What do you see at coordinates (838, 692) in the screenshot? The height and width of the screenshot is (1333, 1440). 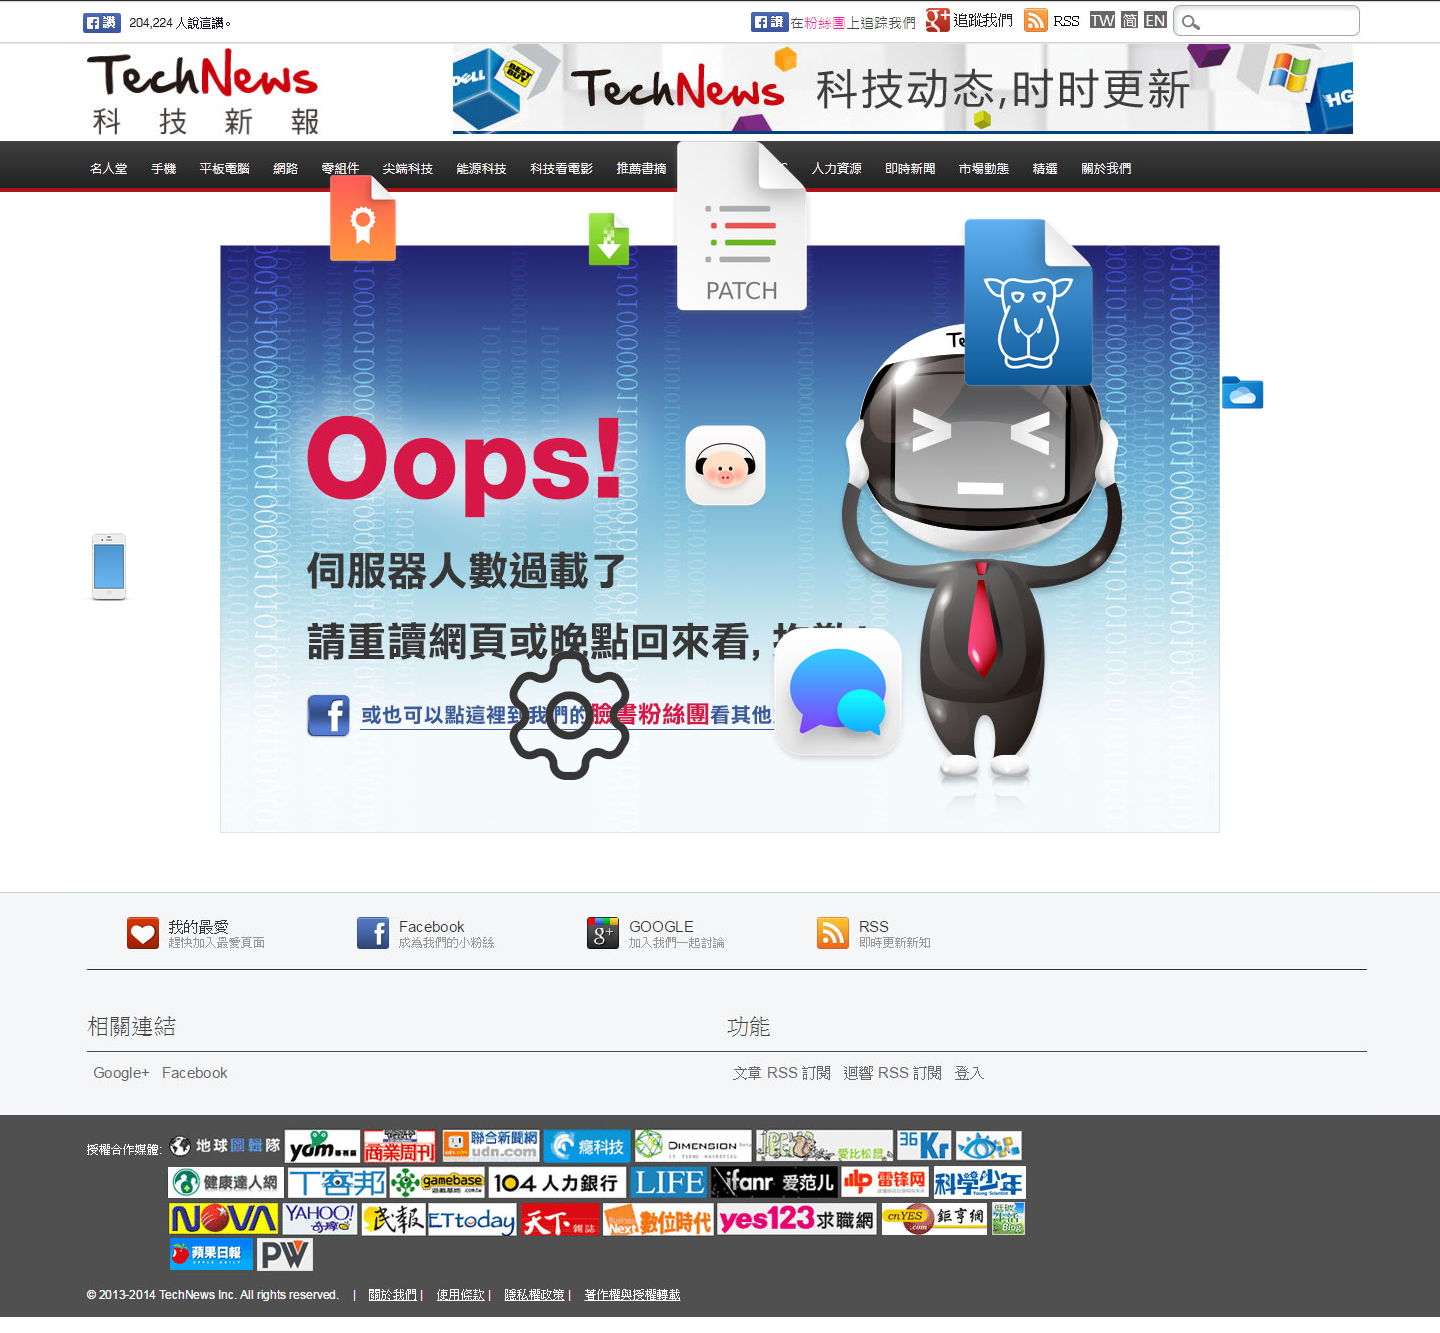 I see `open notification preferences` at bounding box center [838, 692].